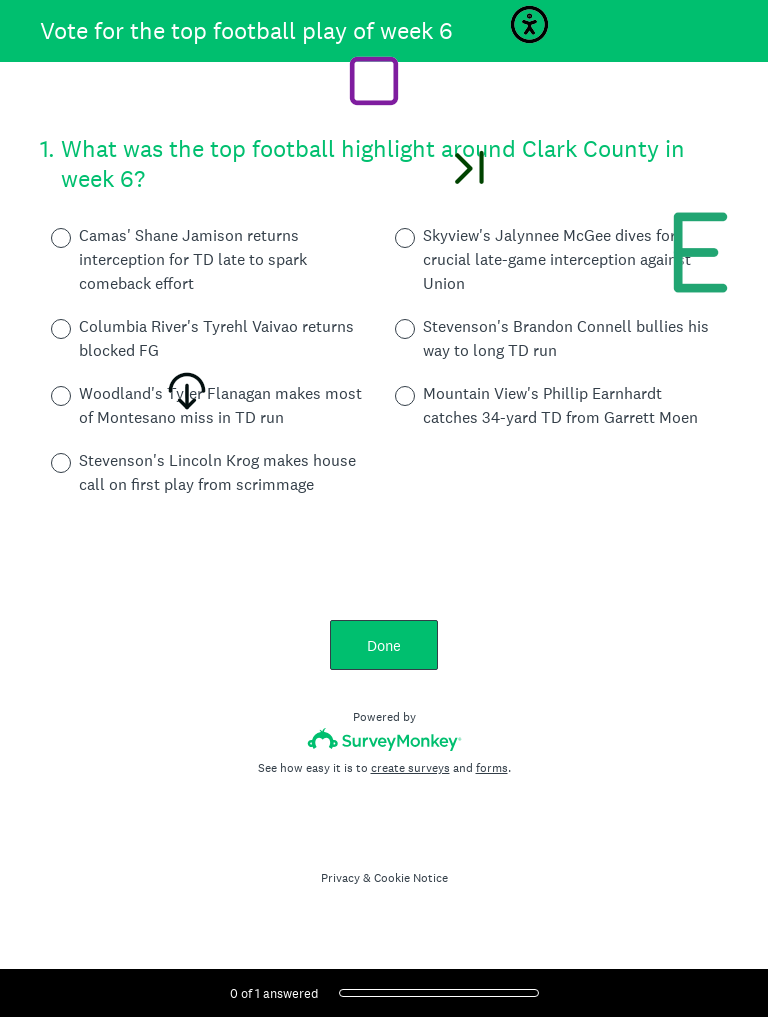 The width and height of the screenshot is (768, 1017). I want to click on represents the letter E in text formatting or typography options, so click(700, 252).